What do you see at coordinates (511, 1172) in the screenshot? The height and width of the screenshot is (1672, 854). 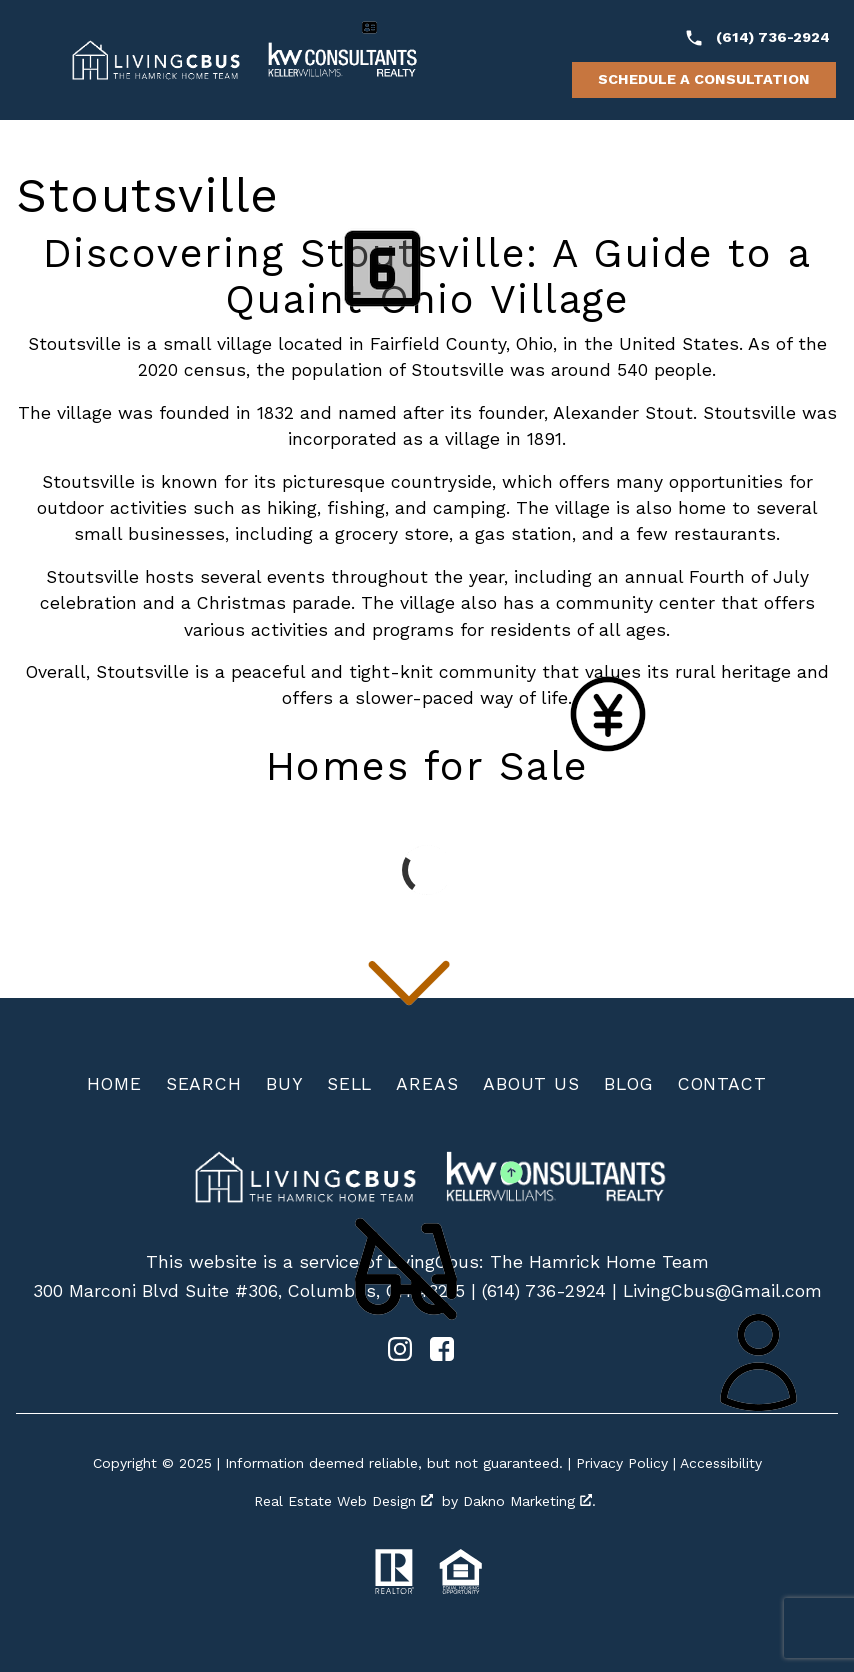 I see `upload a file or content` at bounding box center [511, 1172].